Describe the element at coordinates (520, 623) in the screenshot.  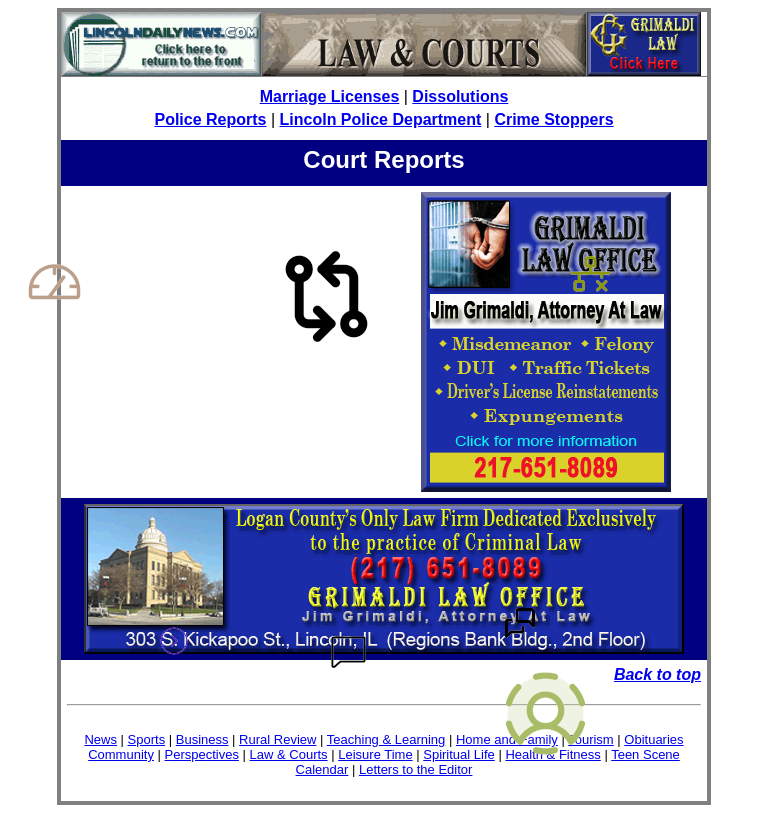
I see `open messages or conversations` at that location.